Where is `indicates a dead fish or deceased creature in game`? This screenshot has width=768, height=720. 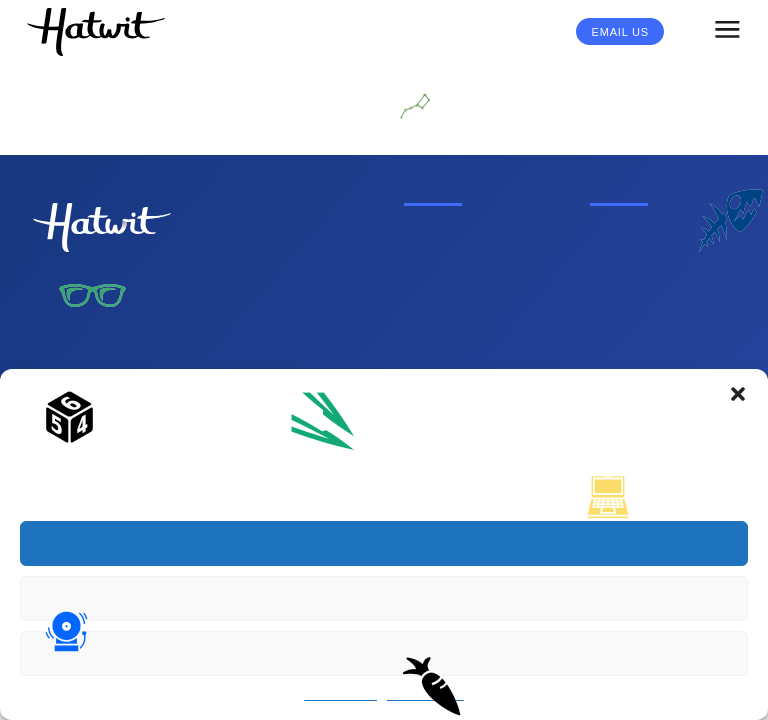 indicates a dead fish or deceased creature in game is located at coordinates (731, 221).